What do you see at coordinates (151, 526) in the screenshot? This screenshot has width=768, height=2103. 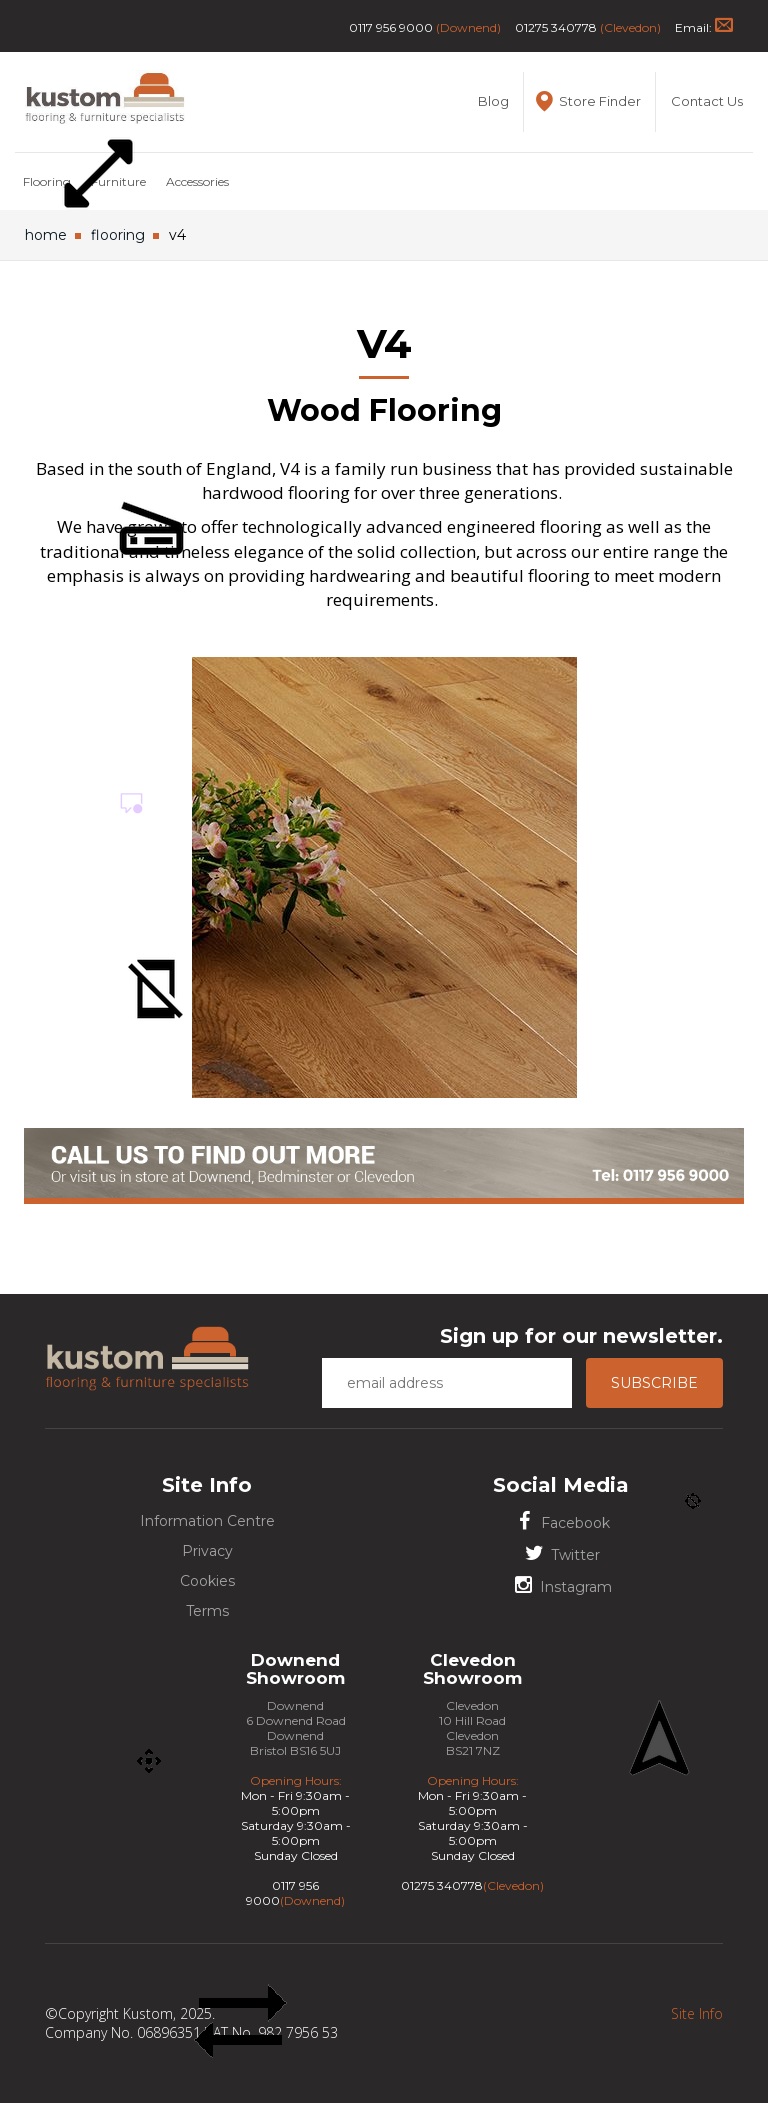 I see `scan a document or image` at bounding box center [151, 526].